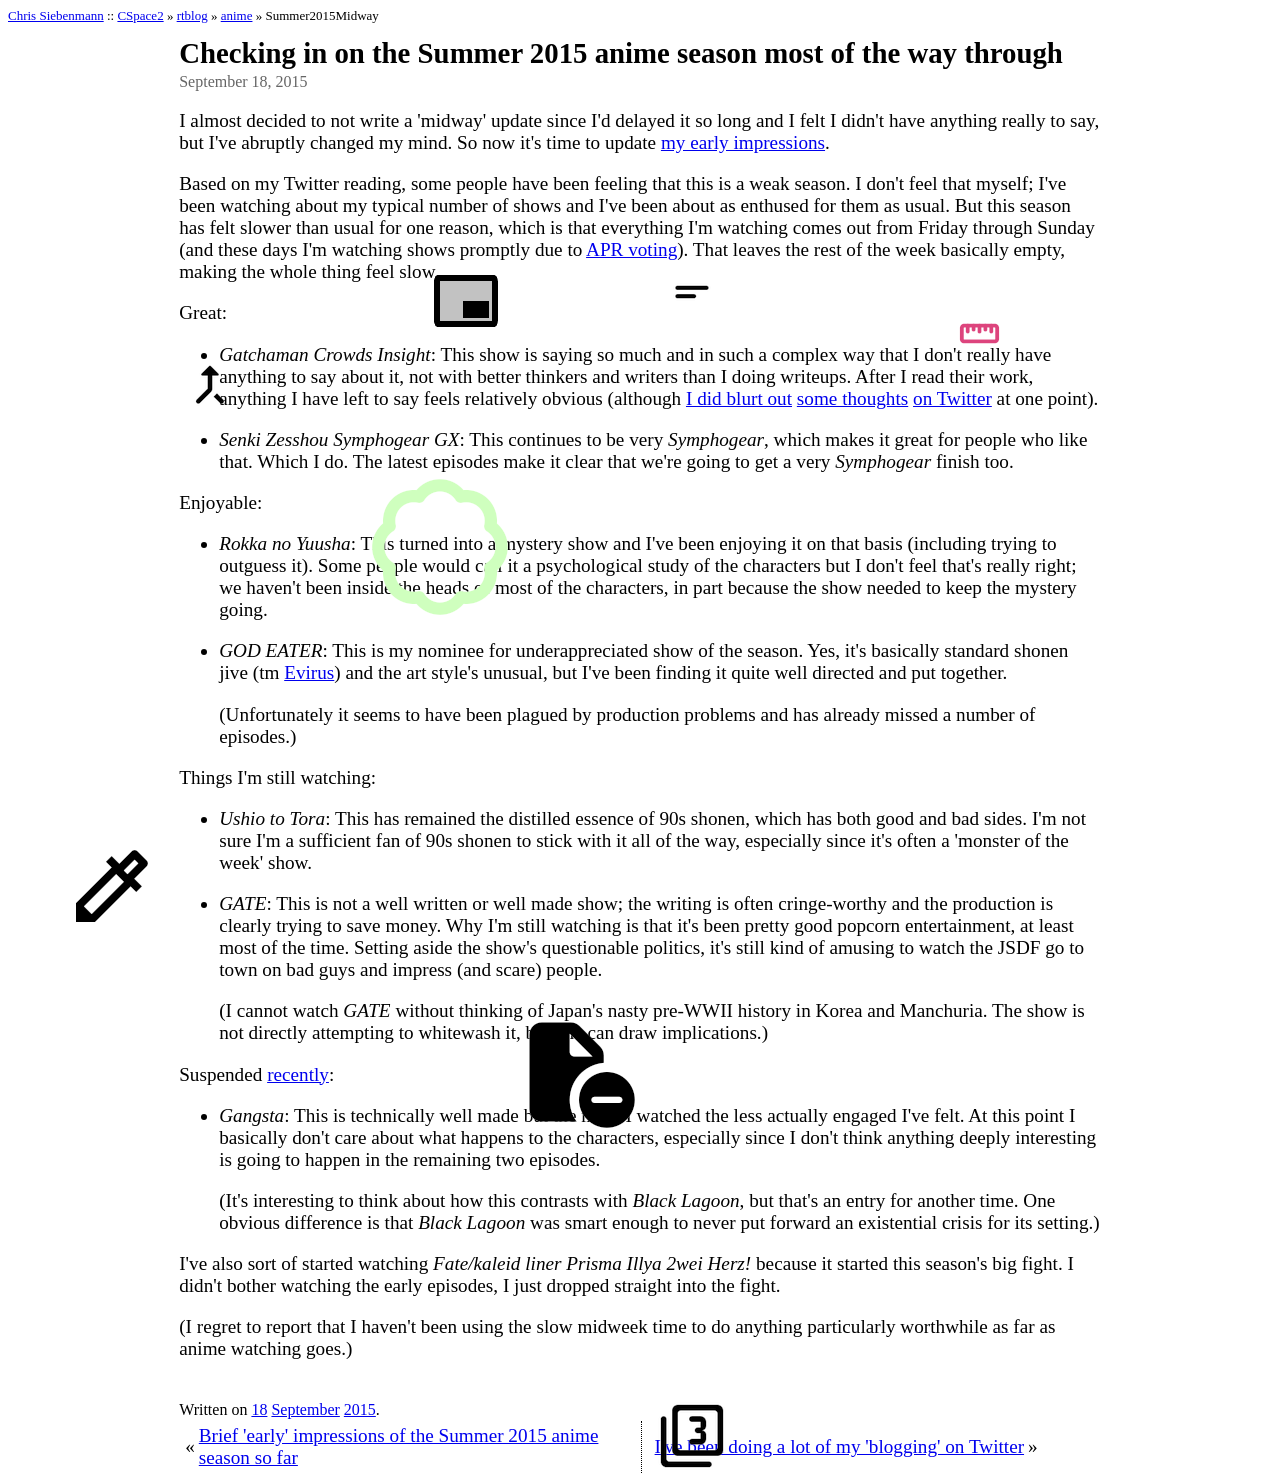  What do you see at coordinates (440, 547) in the screenshot?
I see `indicates a badge or achievement placeholder` at bounding box center [440, 547].